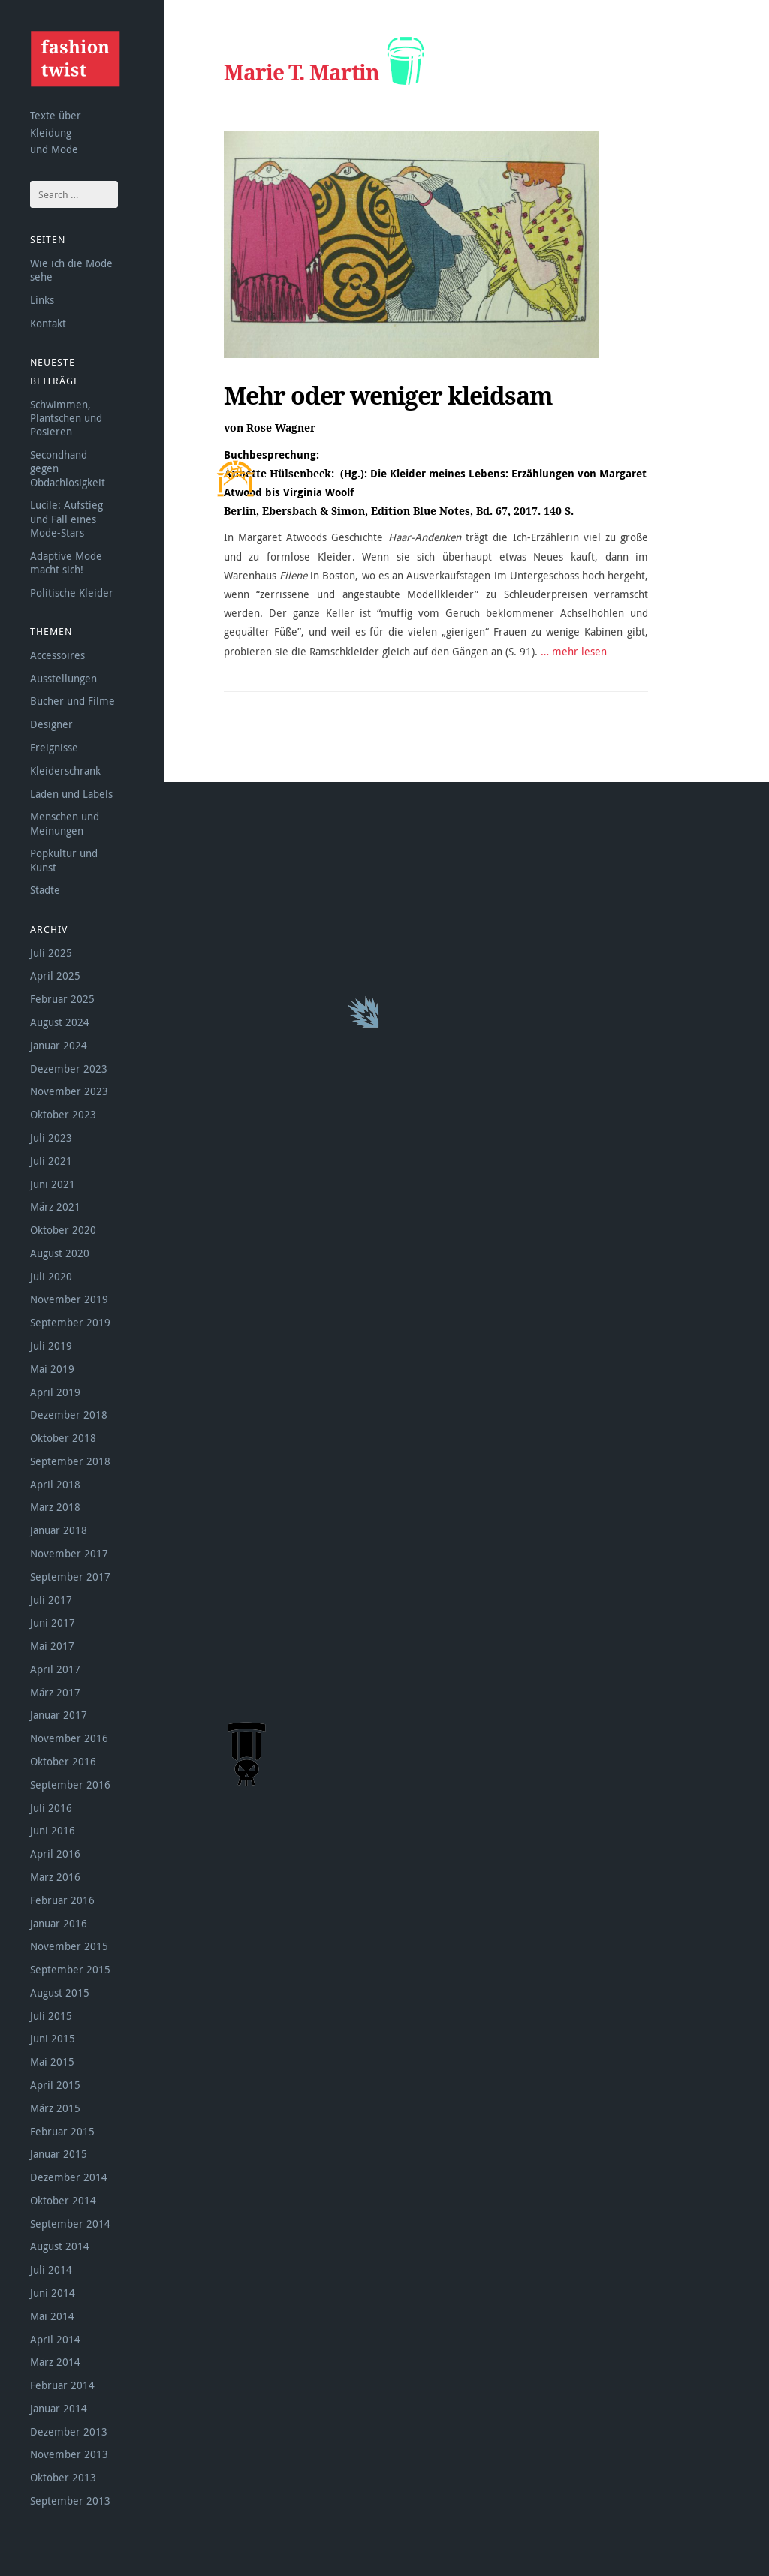 The image size is (769, 2576). Describe the element at coordinates (235, 478) in the screenshot. I see `enter a dungeon or underground area` at that location.